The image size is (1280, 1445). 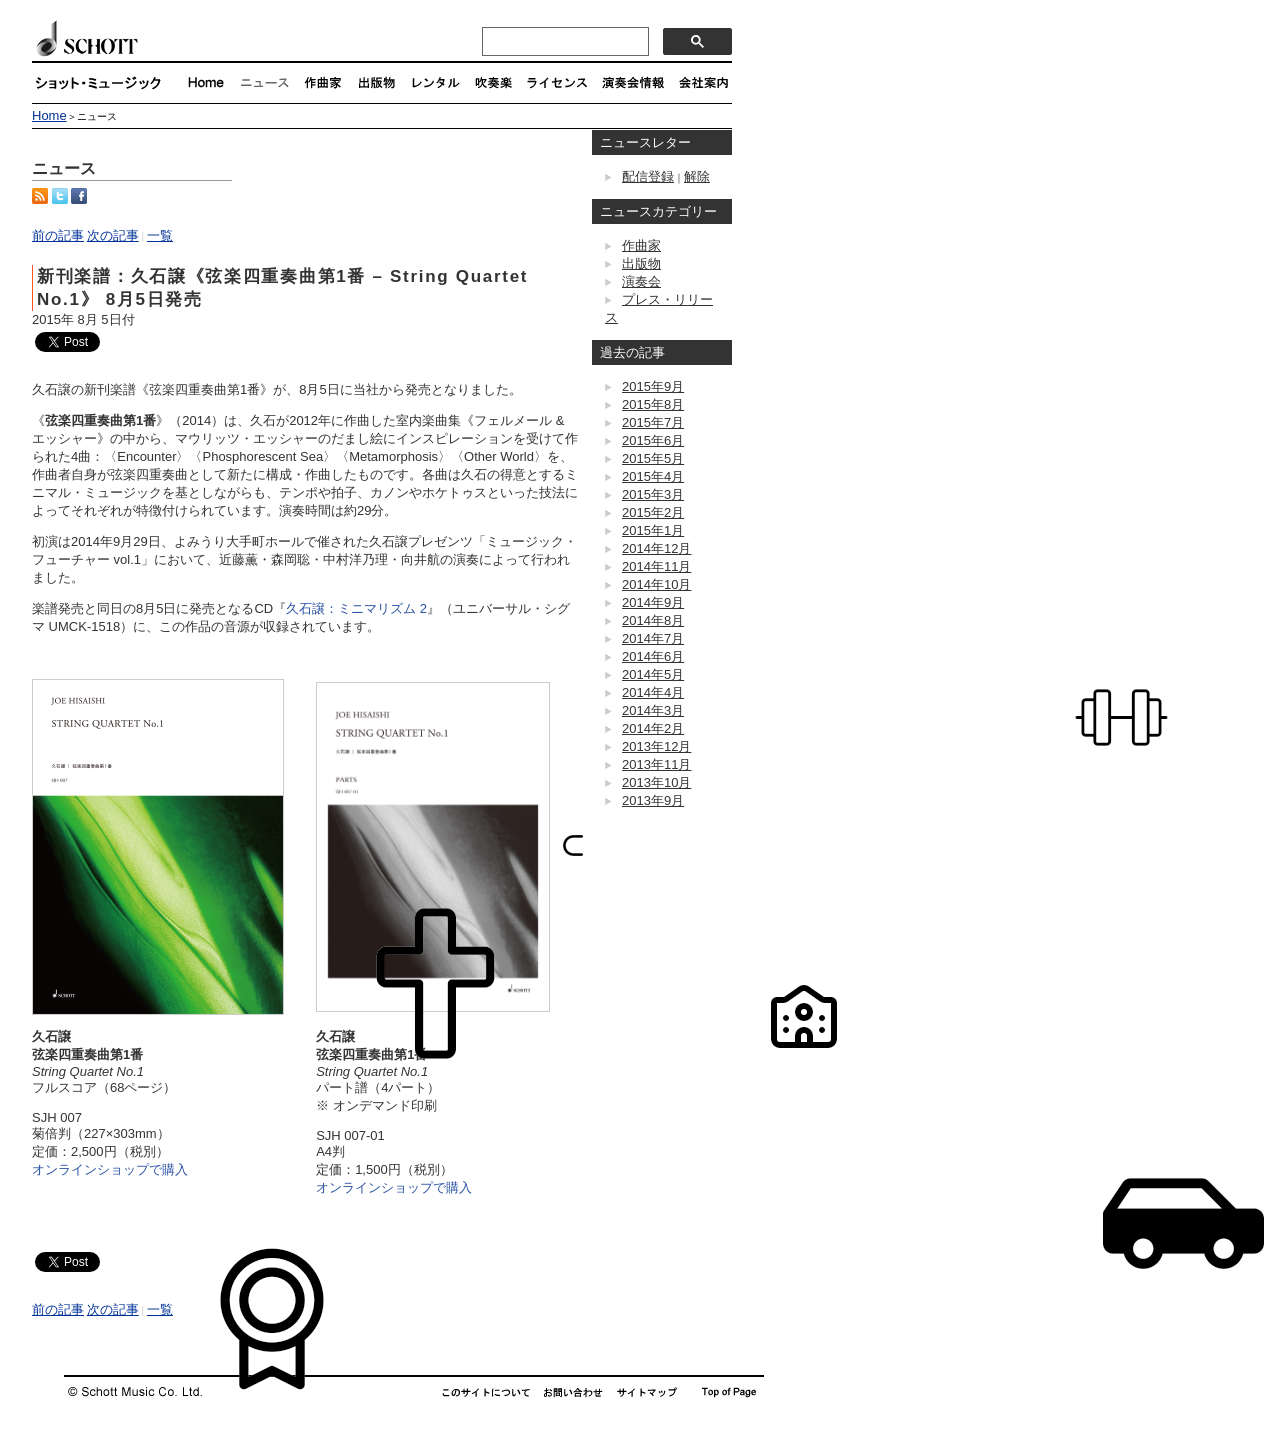 What do you see at coordinates (804, 1018) in the screenshot?
I see `access educational institution or campus information` at bounding box center [804, 1018].